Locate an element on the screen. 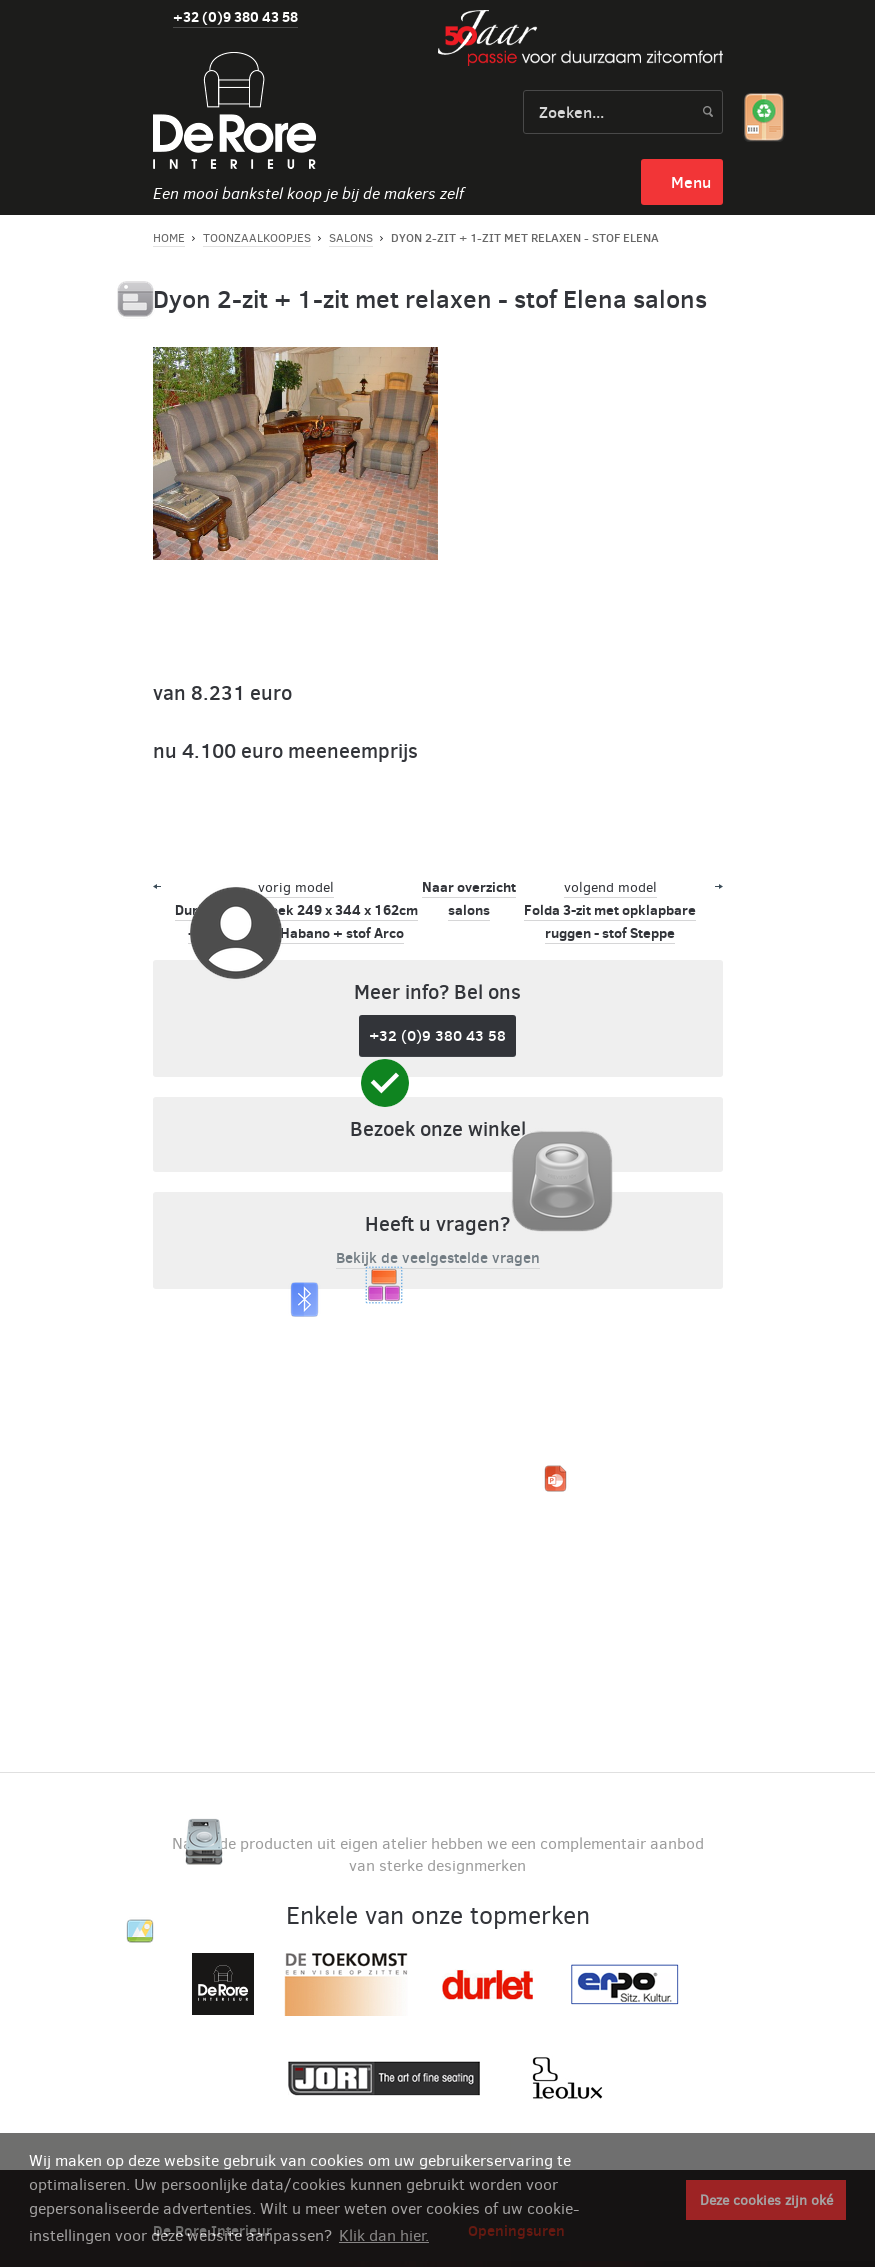  confirm or accept an action is located at coordinates (385, 1083).